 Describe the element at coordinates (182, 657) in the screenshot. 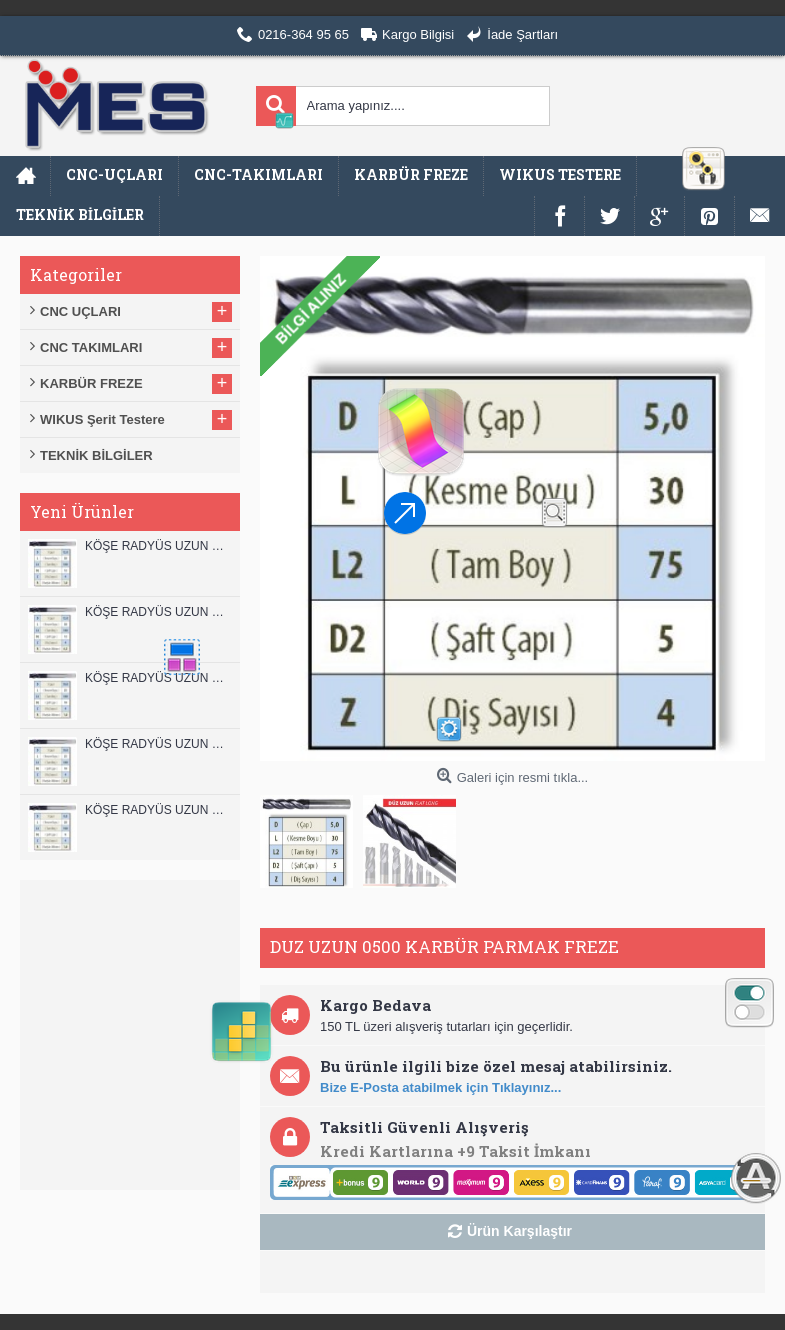

I see `select all items in the current view` at that location.